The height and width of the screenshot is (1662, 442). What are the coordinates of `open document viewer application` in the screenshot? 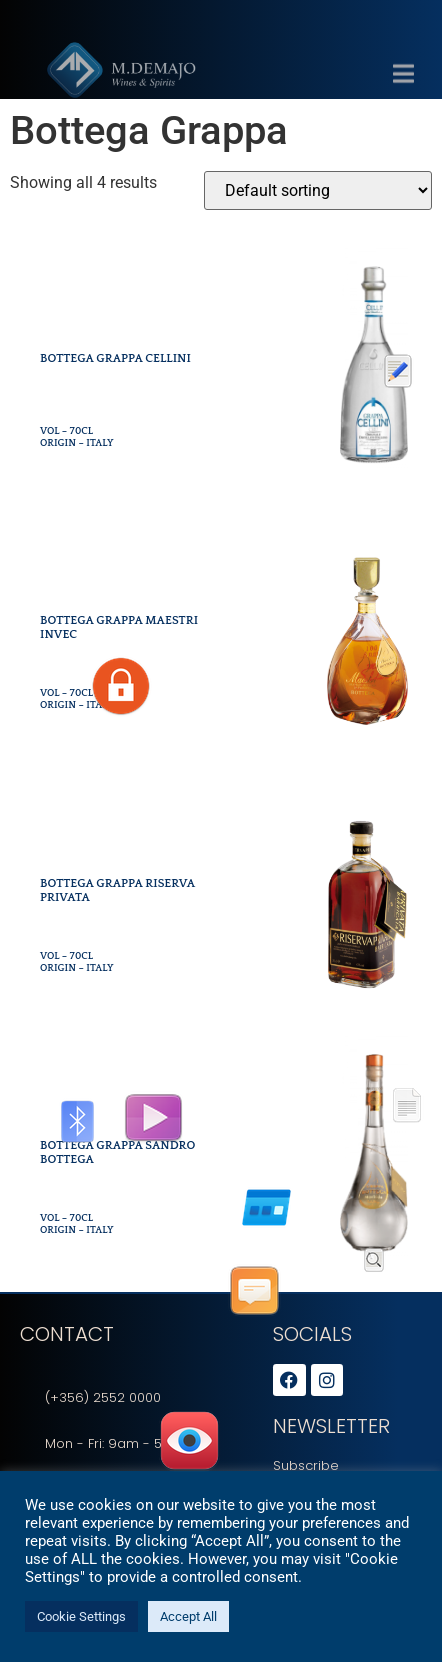 It's located at (374, 1260).